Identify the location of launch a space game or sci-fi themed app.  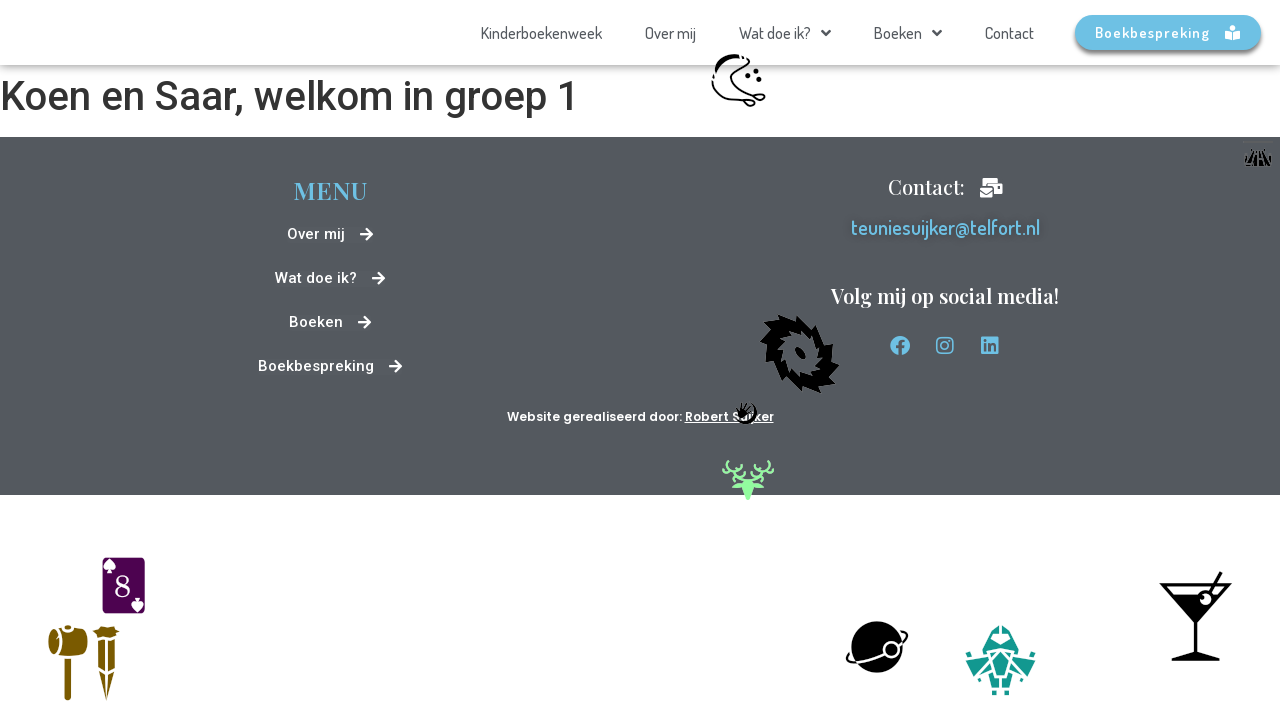
(1000, 659).